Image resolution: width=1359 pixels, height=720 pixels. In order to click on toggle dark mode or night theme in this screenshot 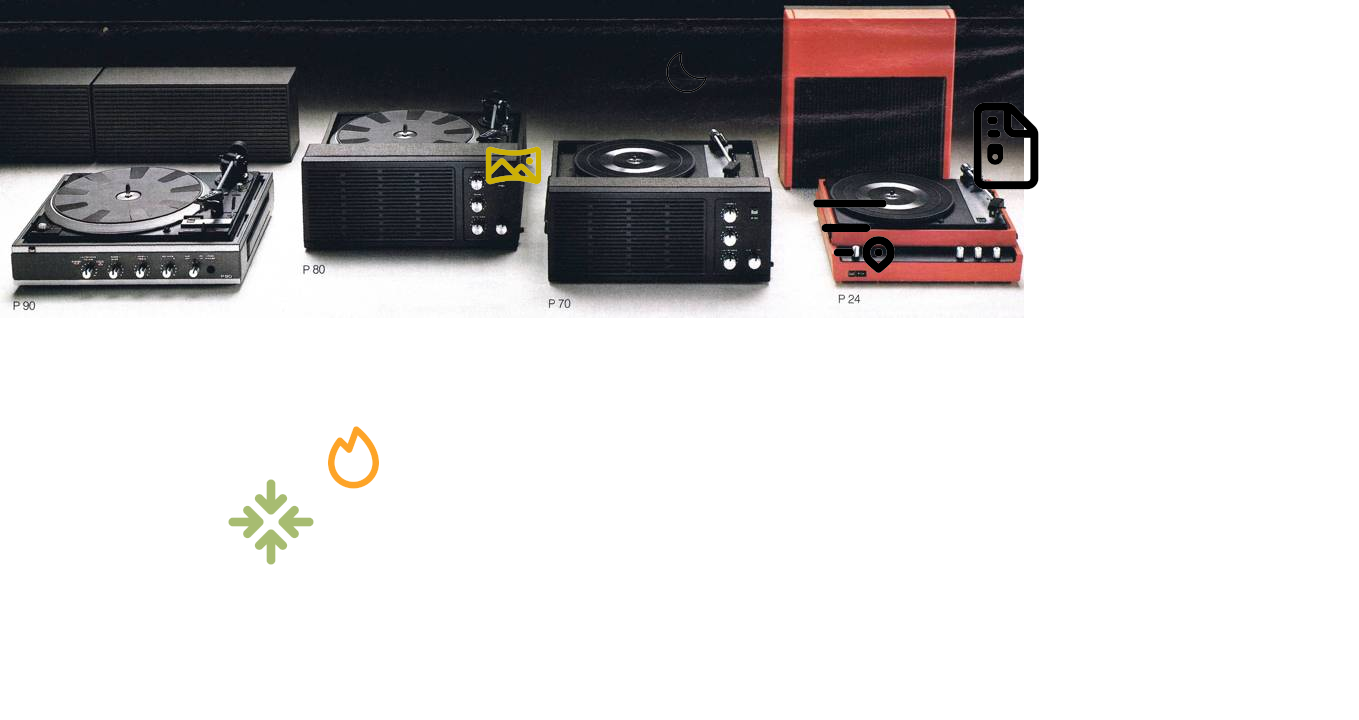, I will do `click(685, 73)`.